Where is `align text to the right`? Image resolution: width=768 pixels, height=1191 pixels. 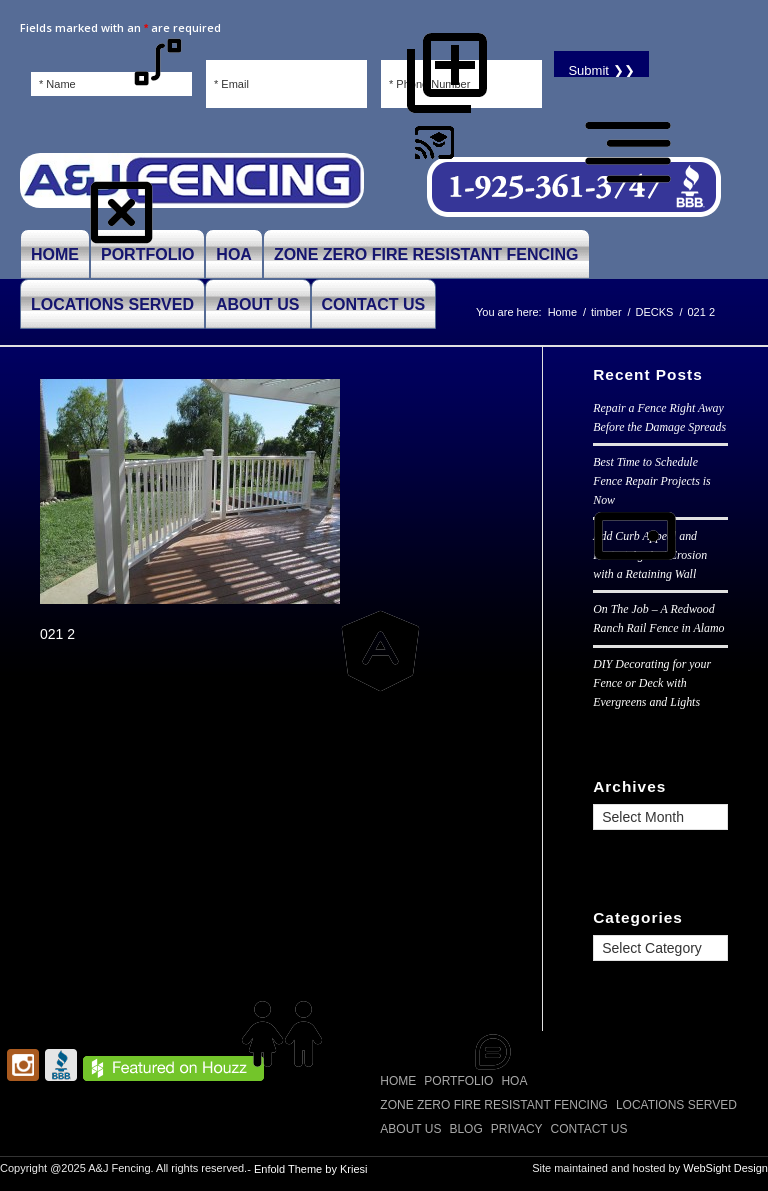 align text to the right is located at coordinates (628, 154).